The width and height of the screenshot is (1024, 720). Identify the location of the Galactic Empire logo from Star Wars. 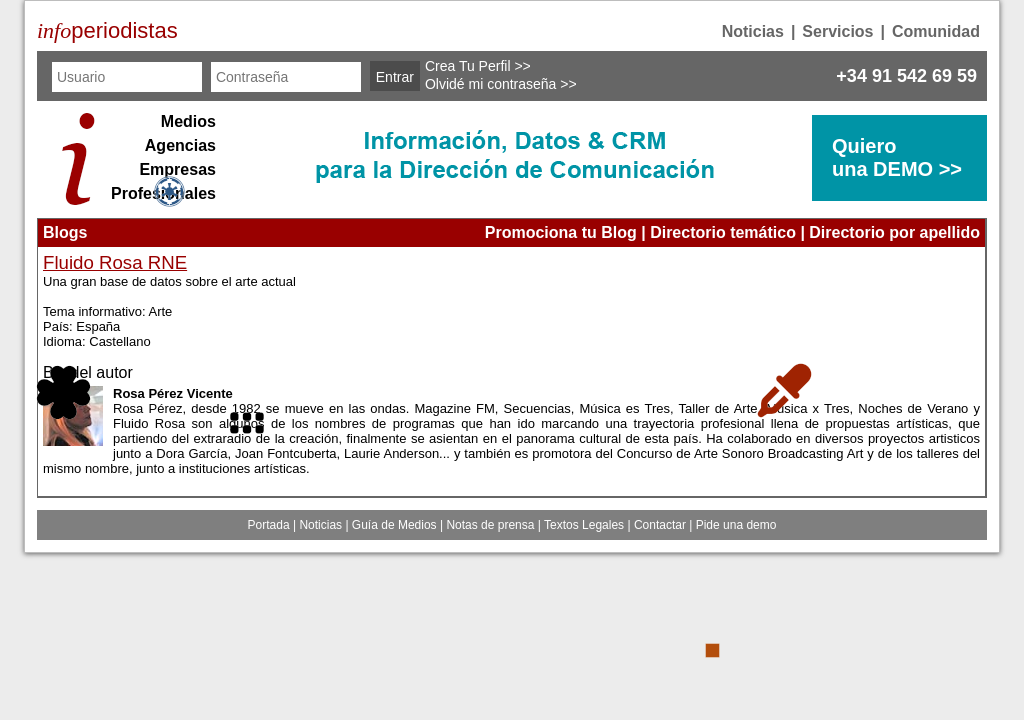
(169, 191).